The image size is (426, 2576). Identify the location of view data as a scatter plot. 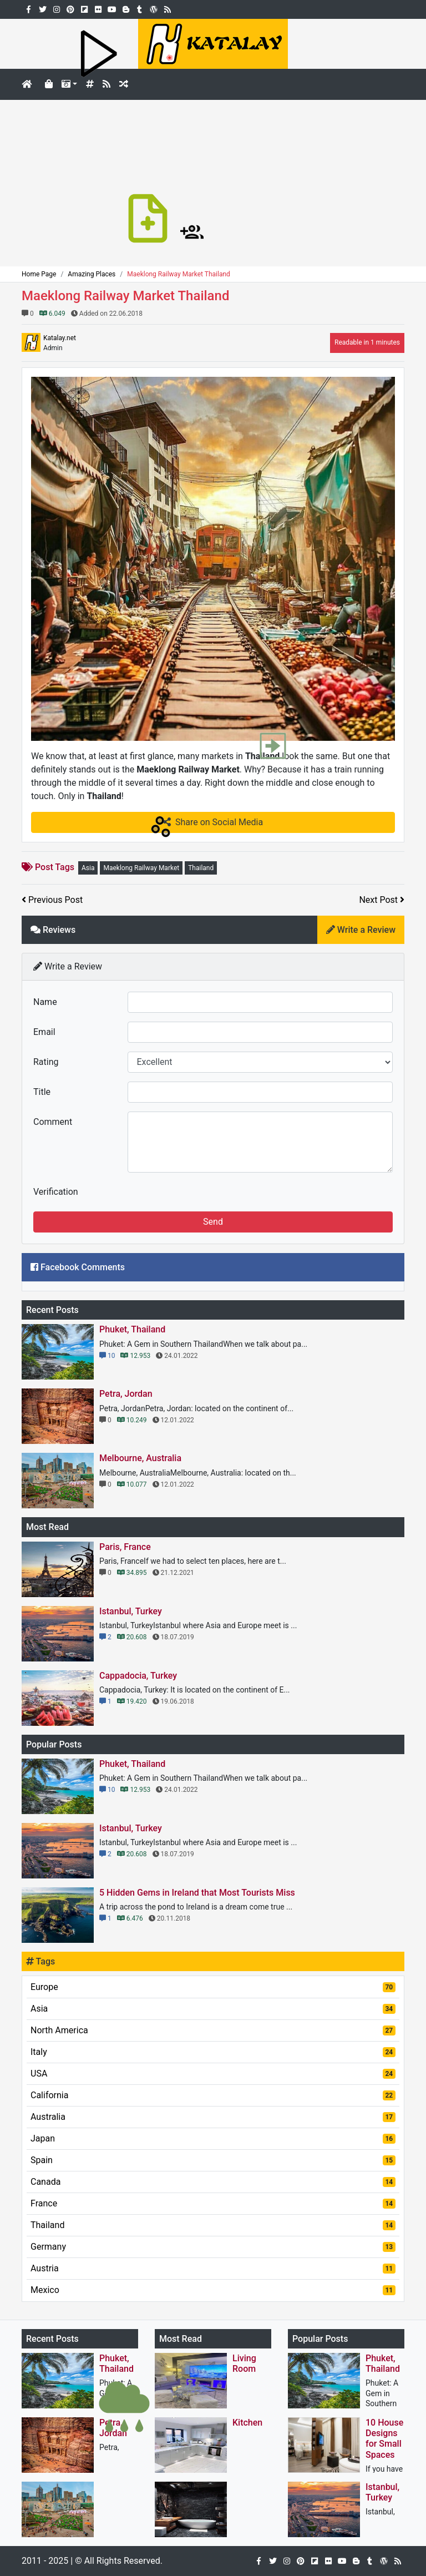
(161, 827).